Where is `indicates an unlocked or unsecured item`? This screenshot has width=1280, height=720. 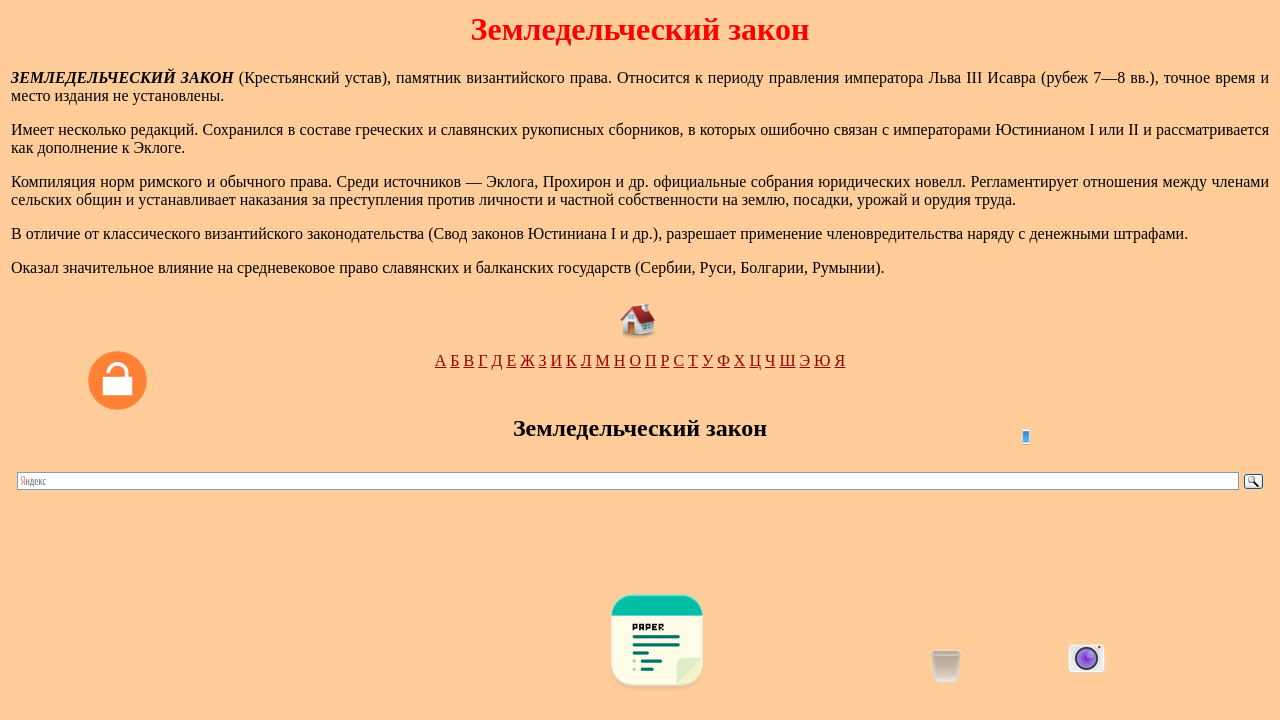 indicates an unlocked or unsecured item is located at coordinates (117, 380).